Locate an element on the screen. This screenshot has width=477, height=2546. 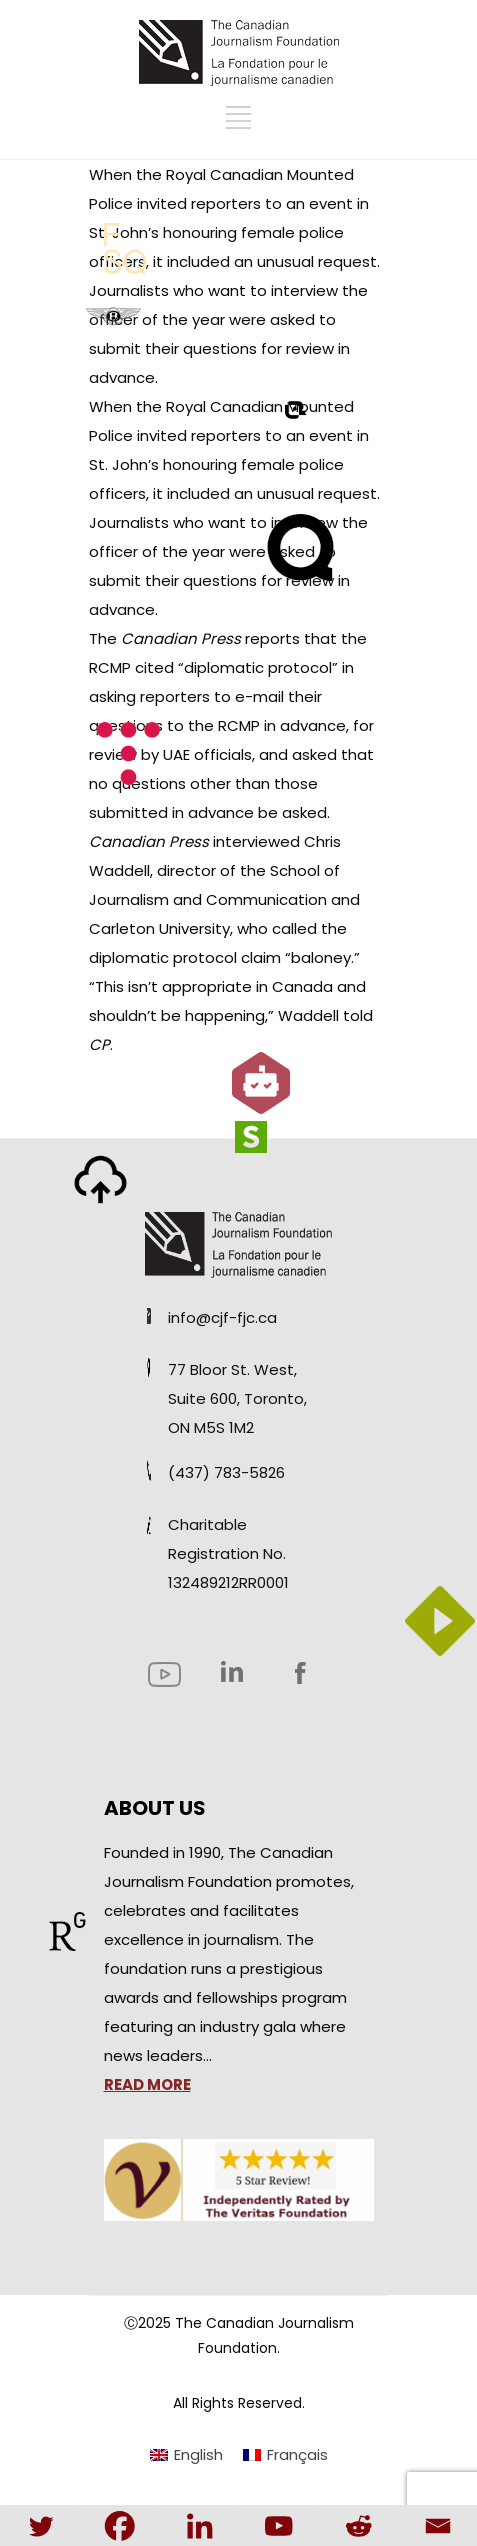
visit tistory blog platform is located at coordinates (128, 753).